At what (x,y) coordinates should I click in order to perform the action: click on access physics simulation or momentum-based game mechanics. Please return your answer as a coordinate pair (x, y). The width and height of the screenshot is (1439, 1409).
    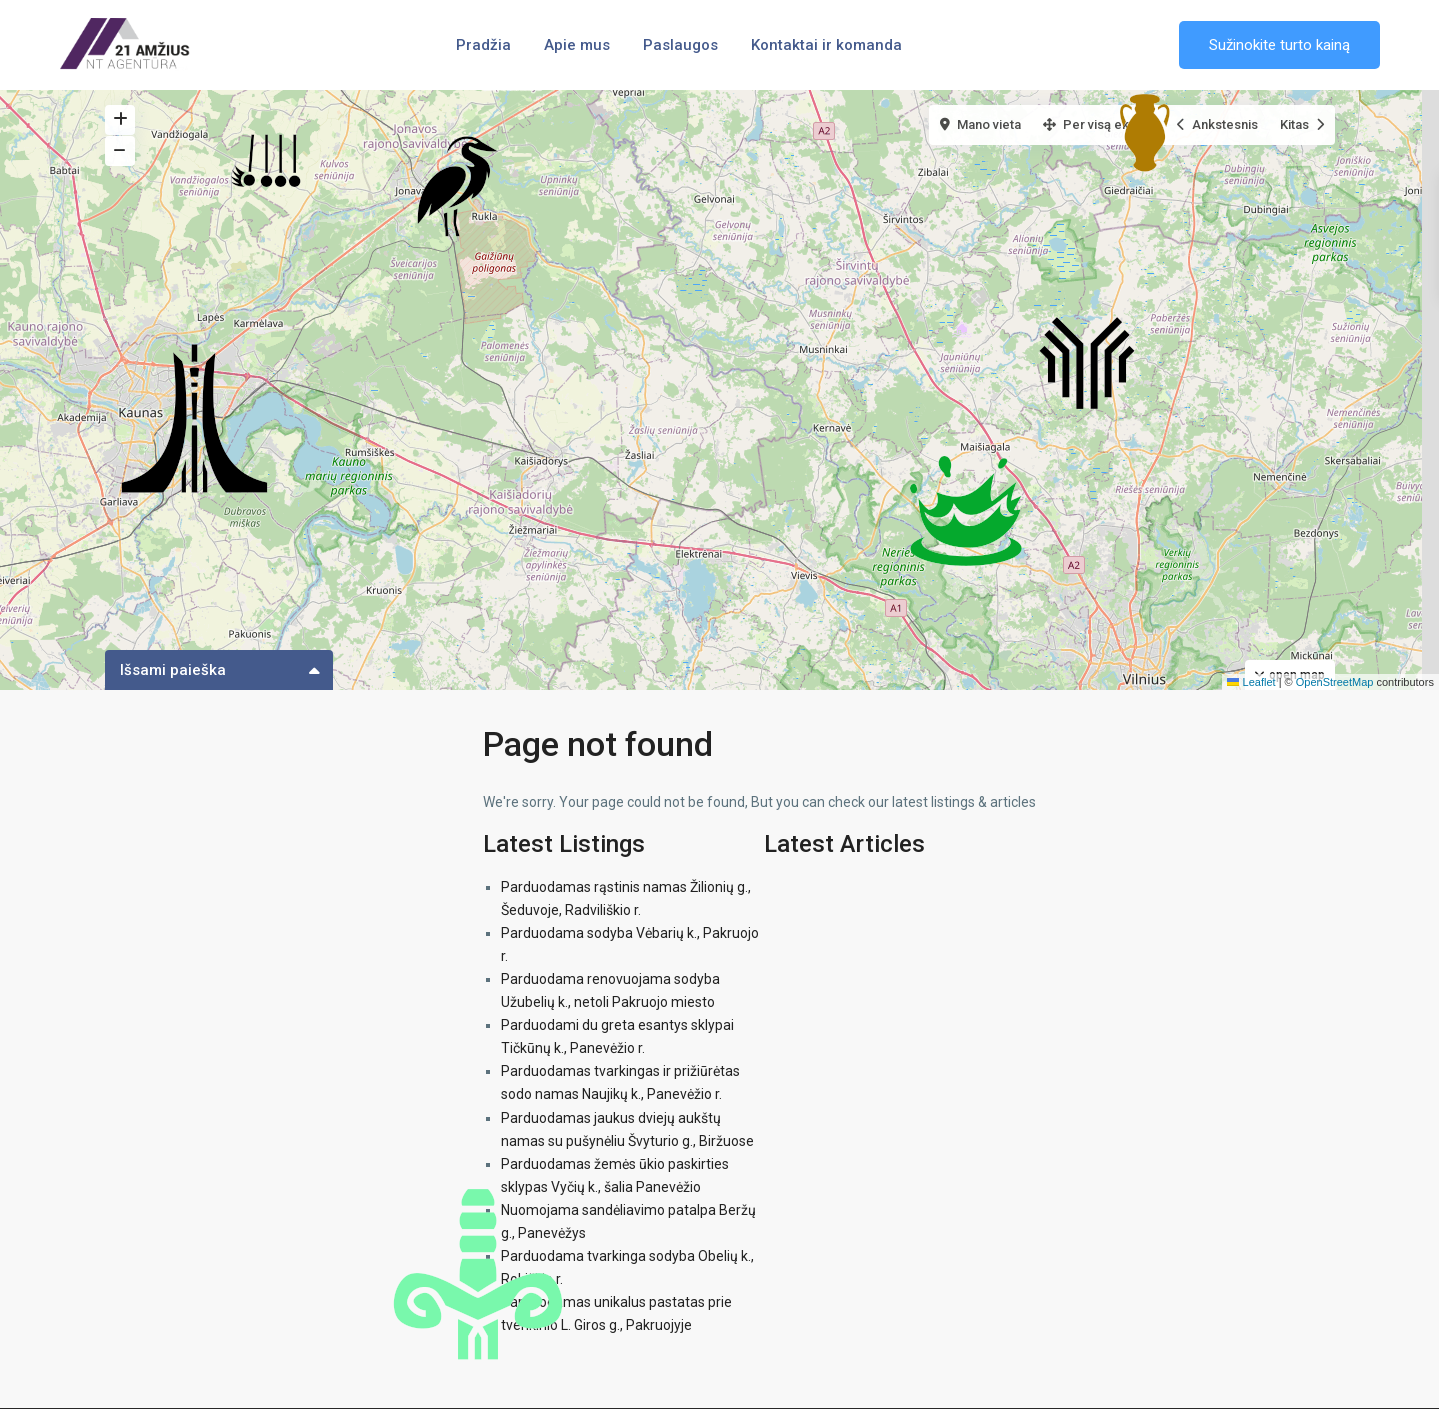
    Looking at the image, I should click on (265, 169).